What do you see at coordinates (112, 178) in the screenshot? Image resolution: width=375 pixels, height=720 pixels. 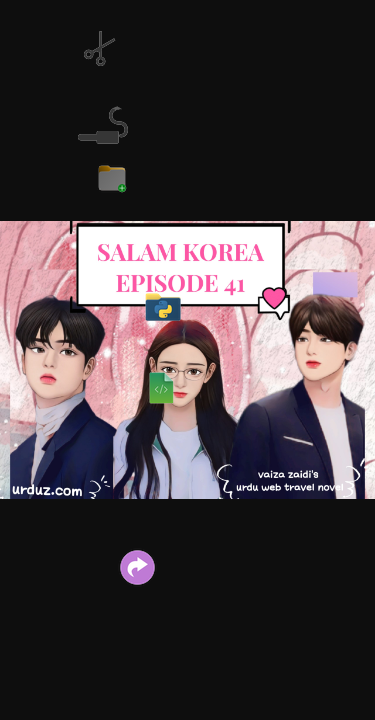 I see `create a new folder` at bounding box center [112, 178].